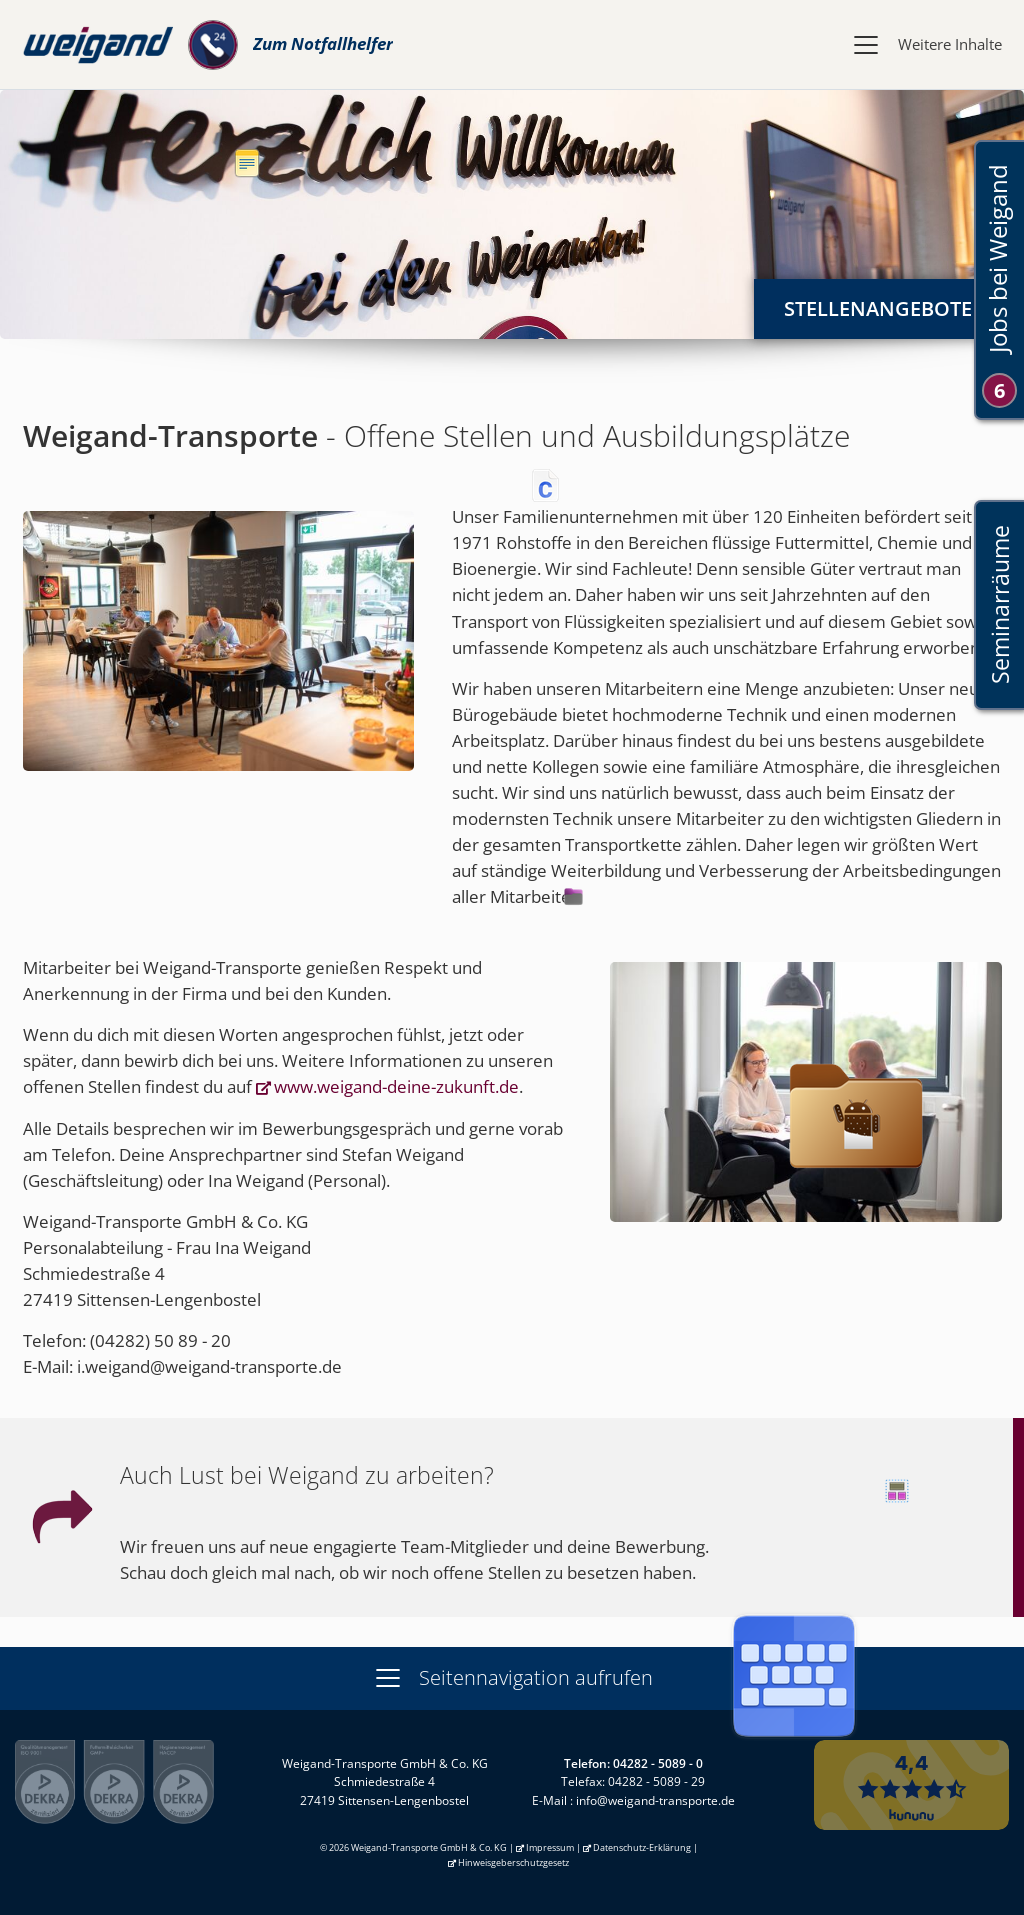 Image resolution: width=1024 pixels, height=1915 pixels. Describe the element at coordinates (897, 1491) in the screenshot. I see `select all items in the current view` at that location.